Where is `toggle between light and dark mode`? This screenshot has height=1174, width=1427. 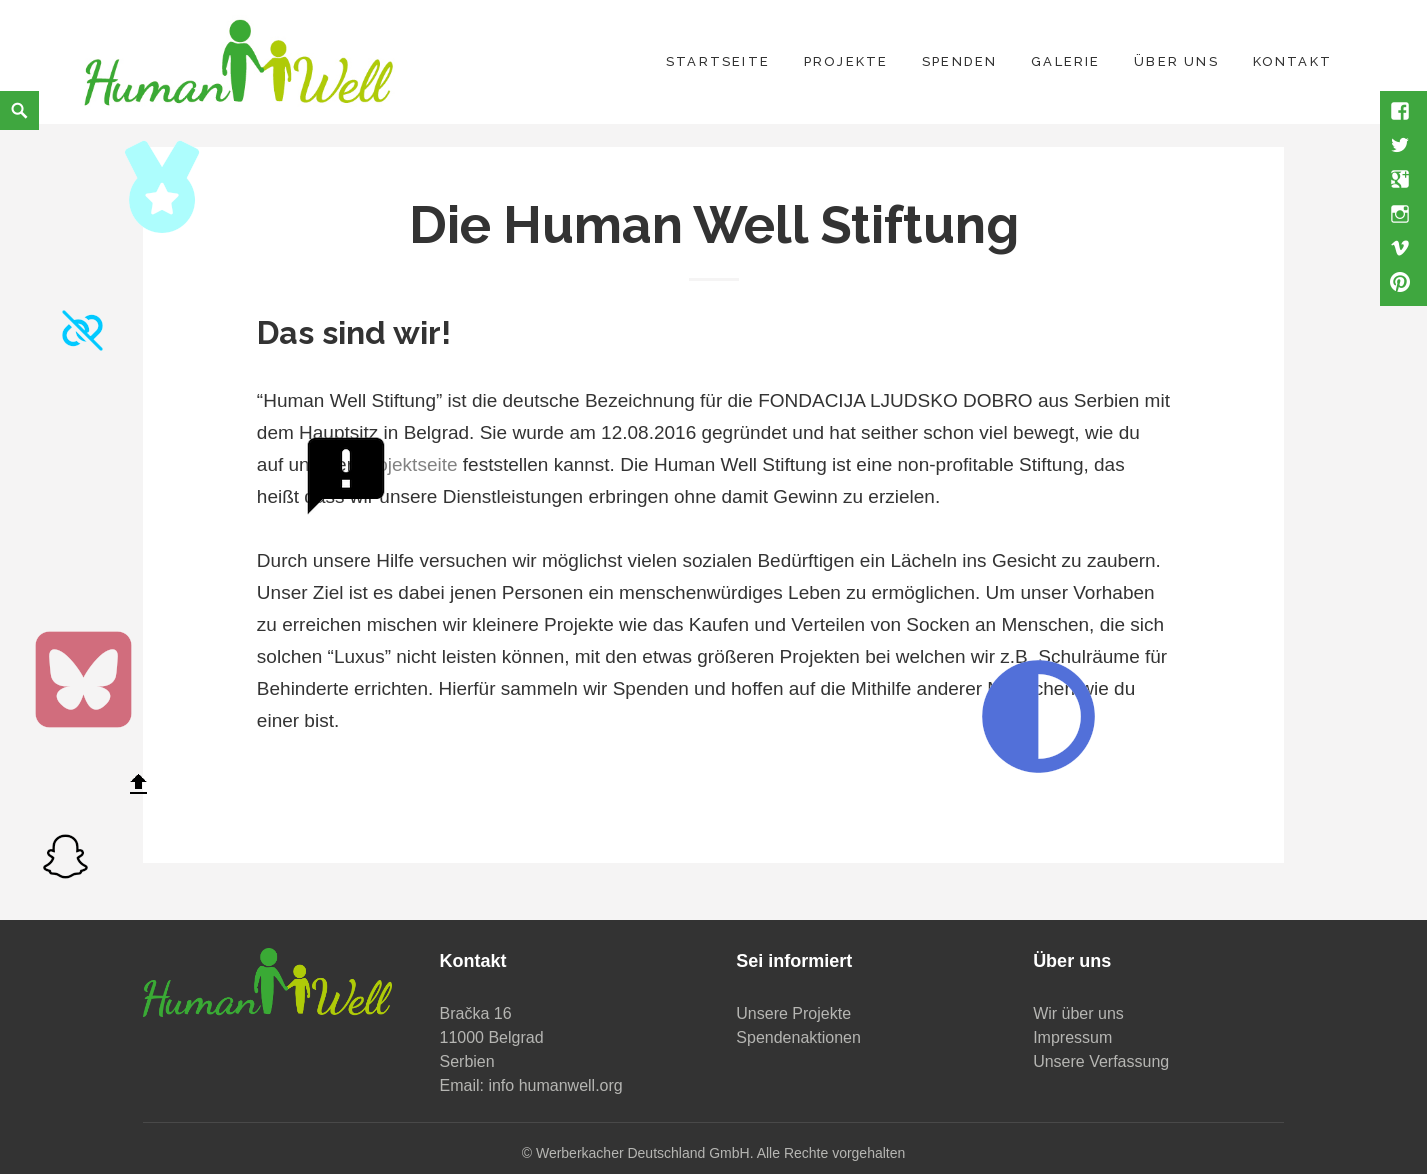
toggle between light and dark mode is located at coordinates (1038, 716).